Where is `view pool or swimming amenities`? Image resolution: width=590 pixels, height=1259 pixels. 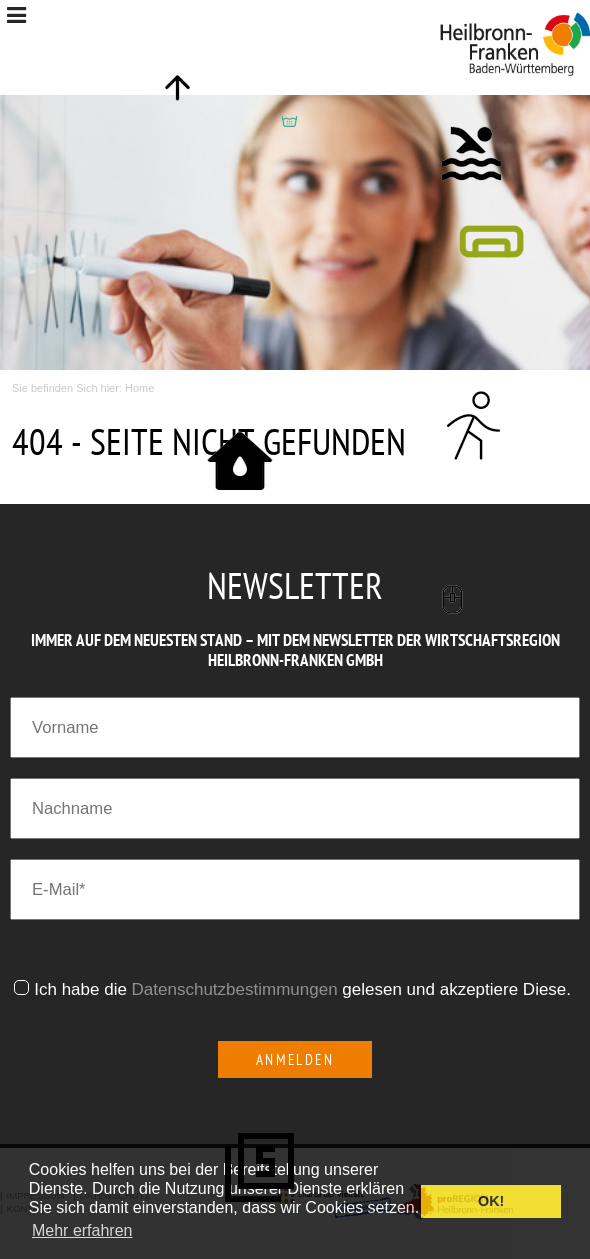
view pool or swimming amenities is located at coordinates (471, 153).